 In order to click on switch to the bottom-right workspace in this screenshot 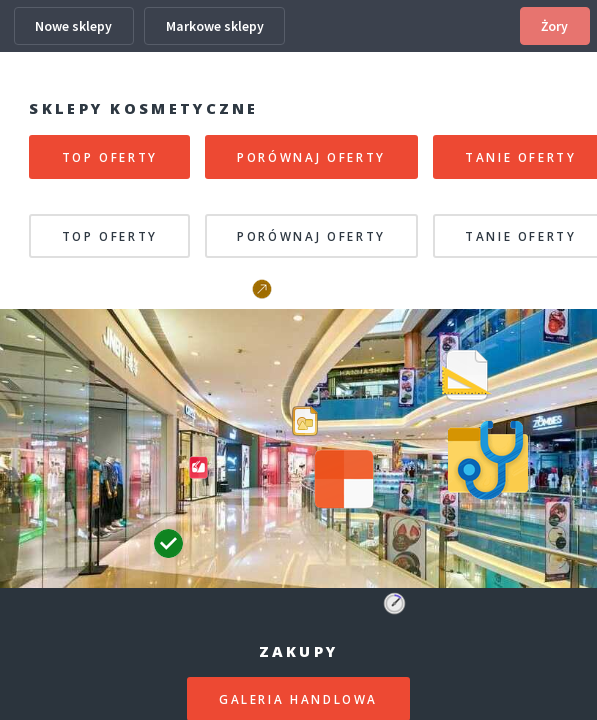, I will do `click(344, 479)`.